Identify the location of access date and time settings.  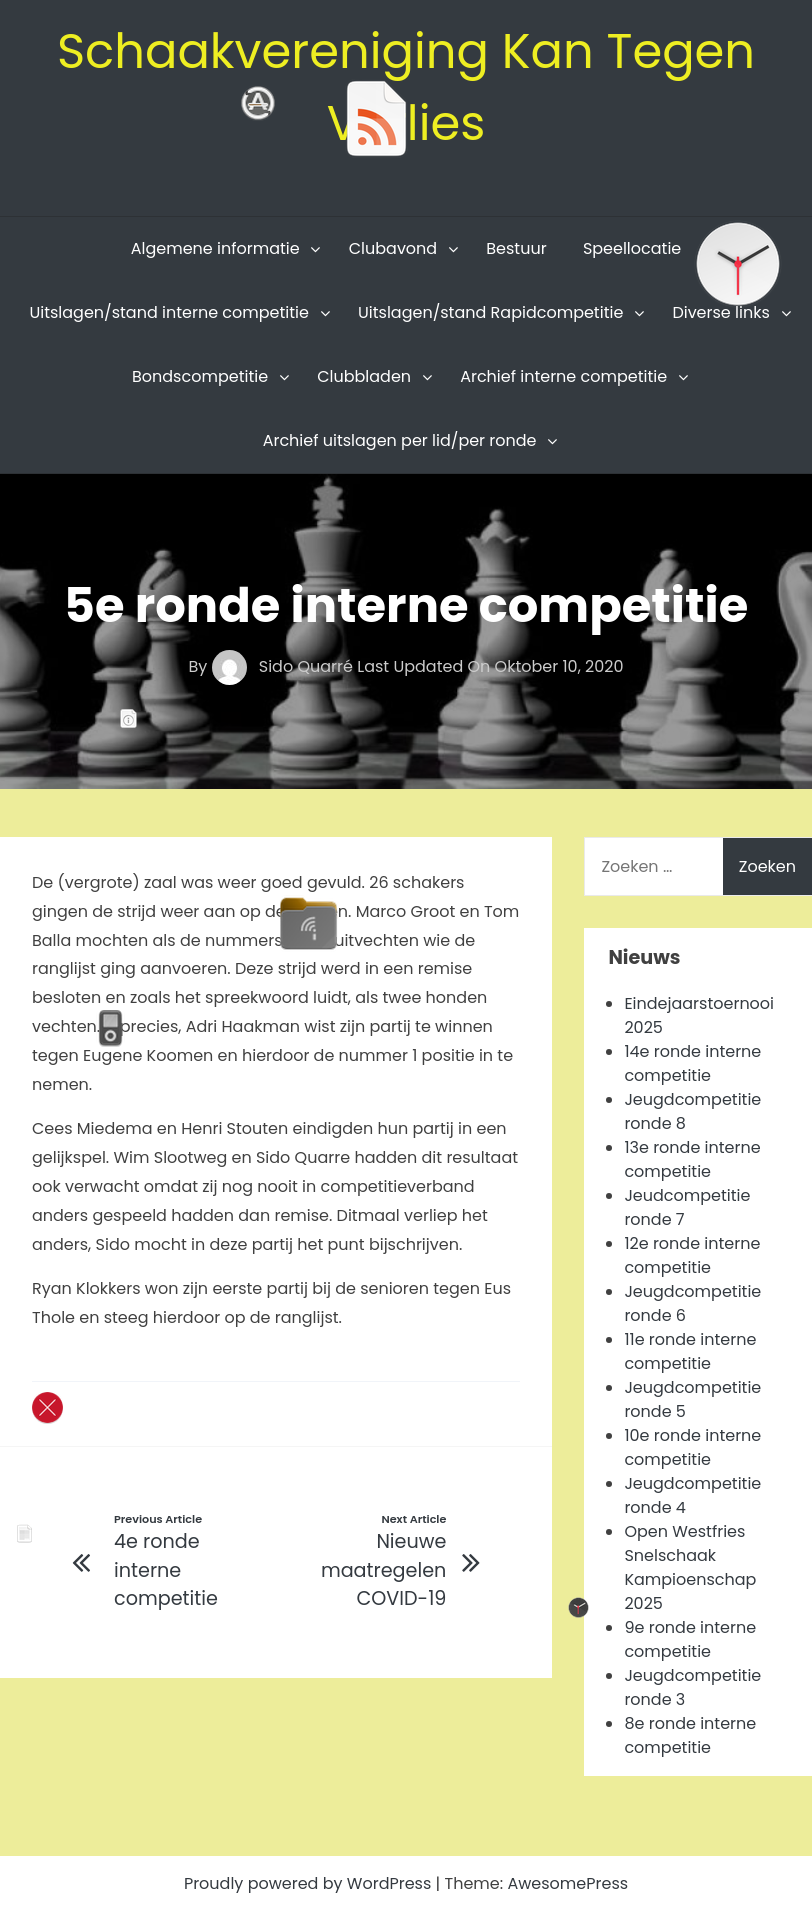
(738, 264).